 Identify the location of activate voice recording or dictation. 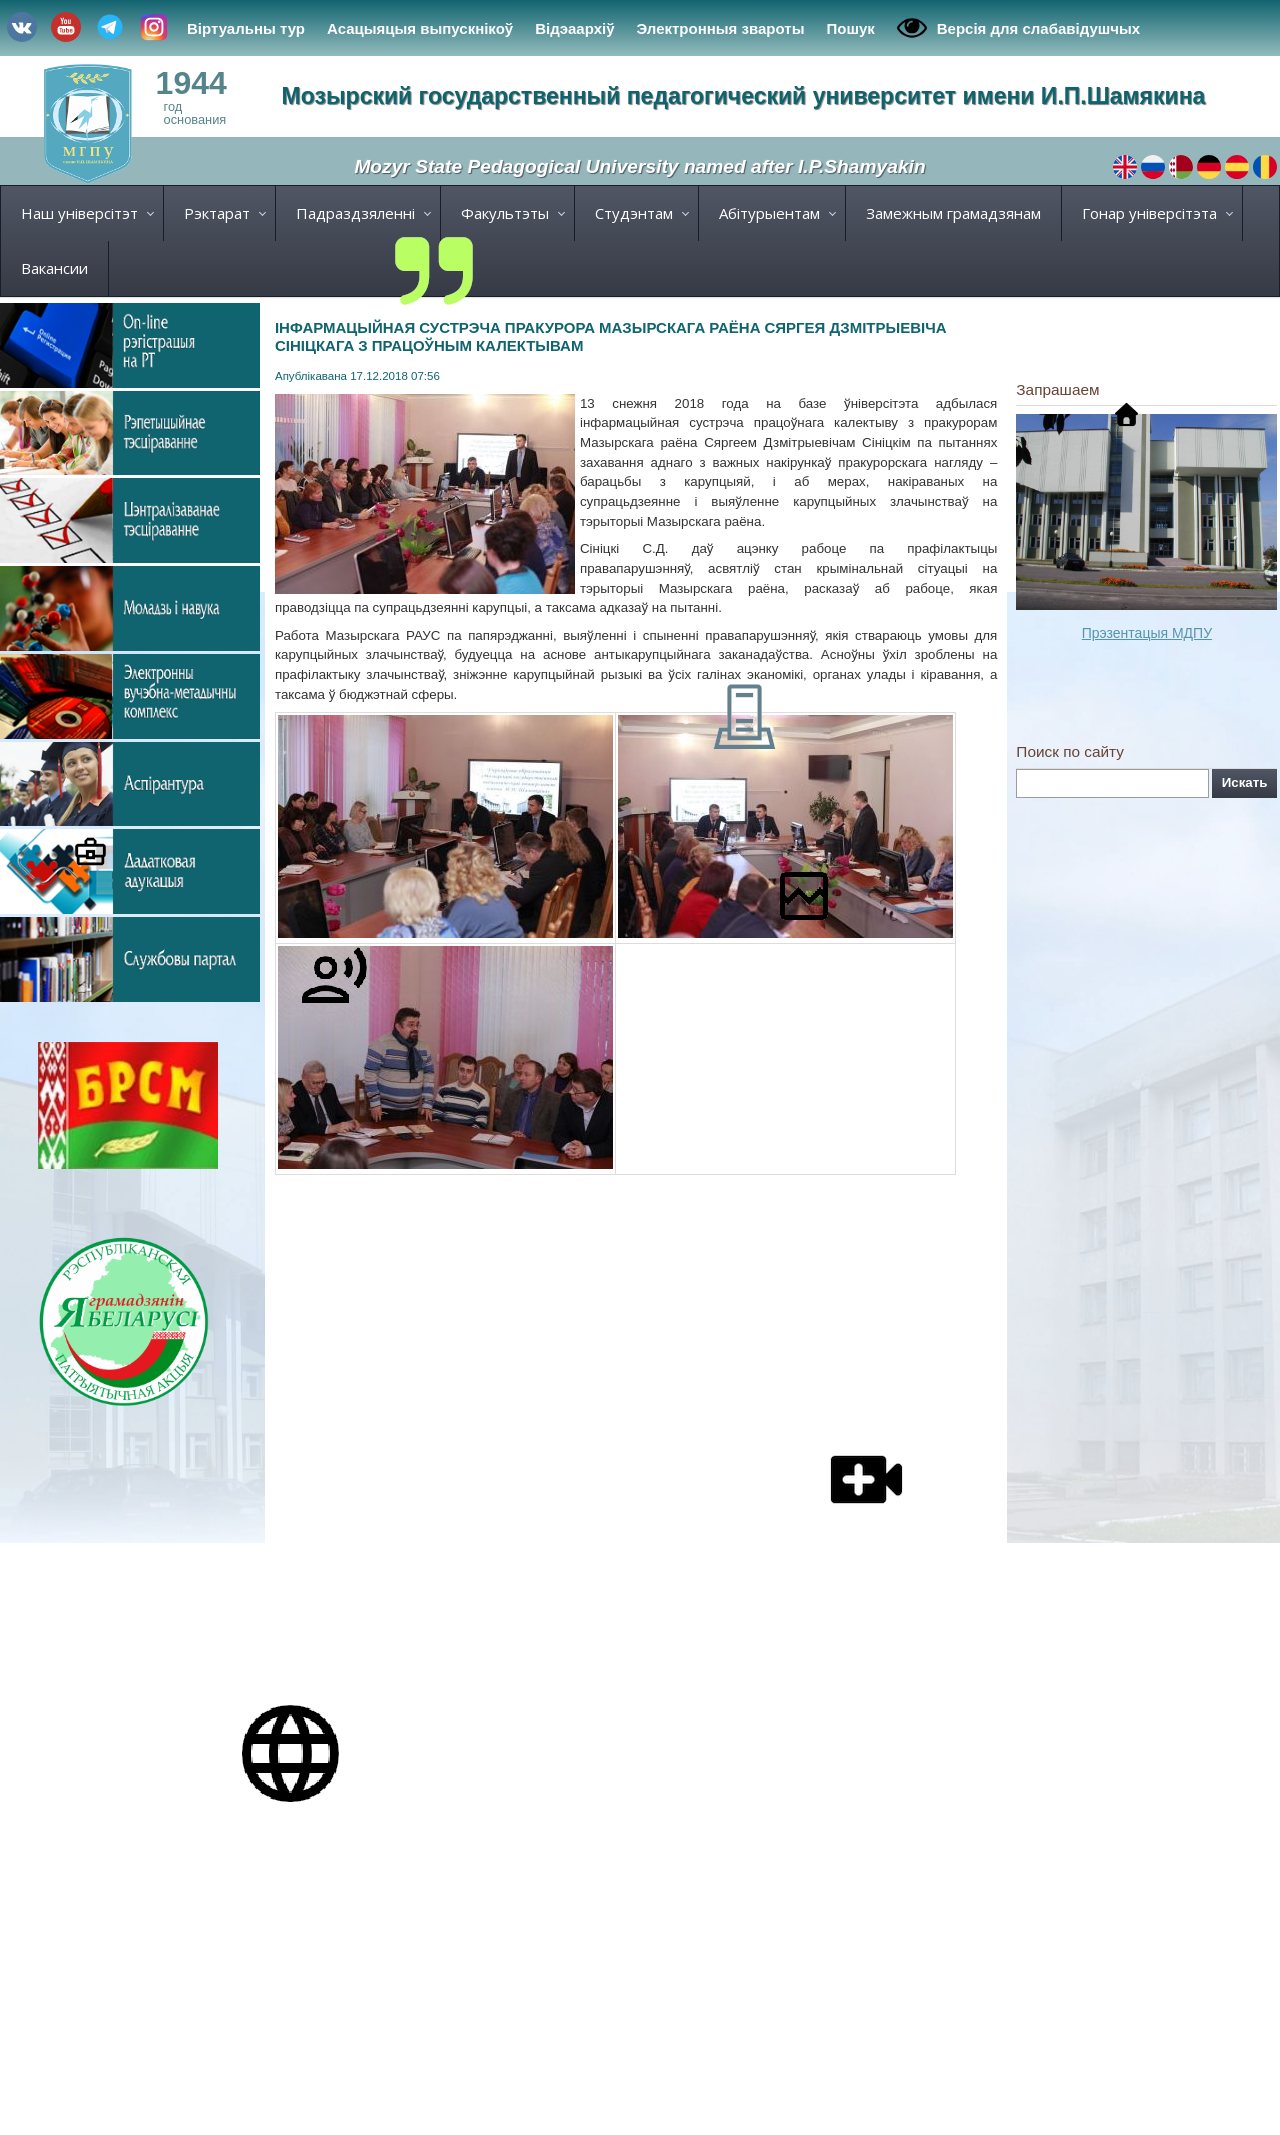
(334, 976).